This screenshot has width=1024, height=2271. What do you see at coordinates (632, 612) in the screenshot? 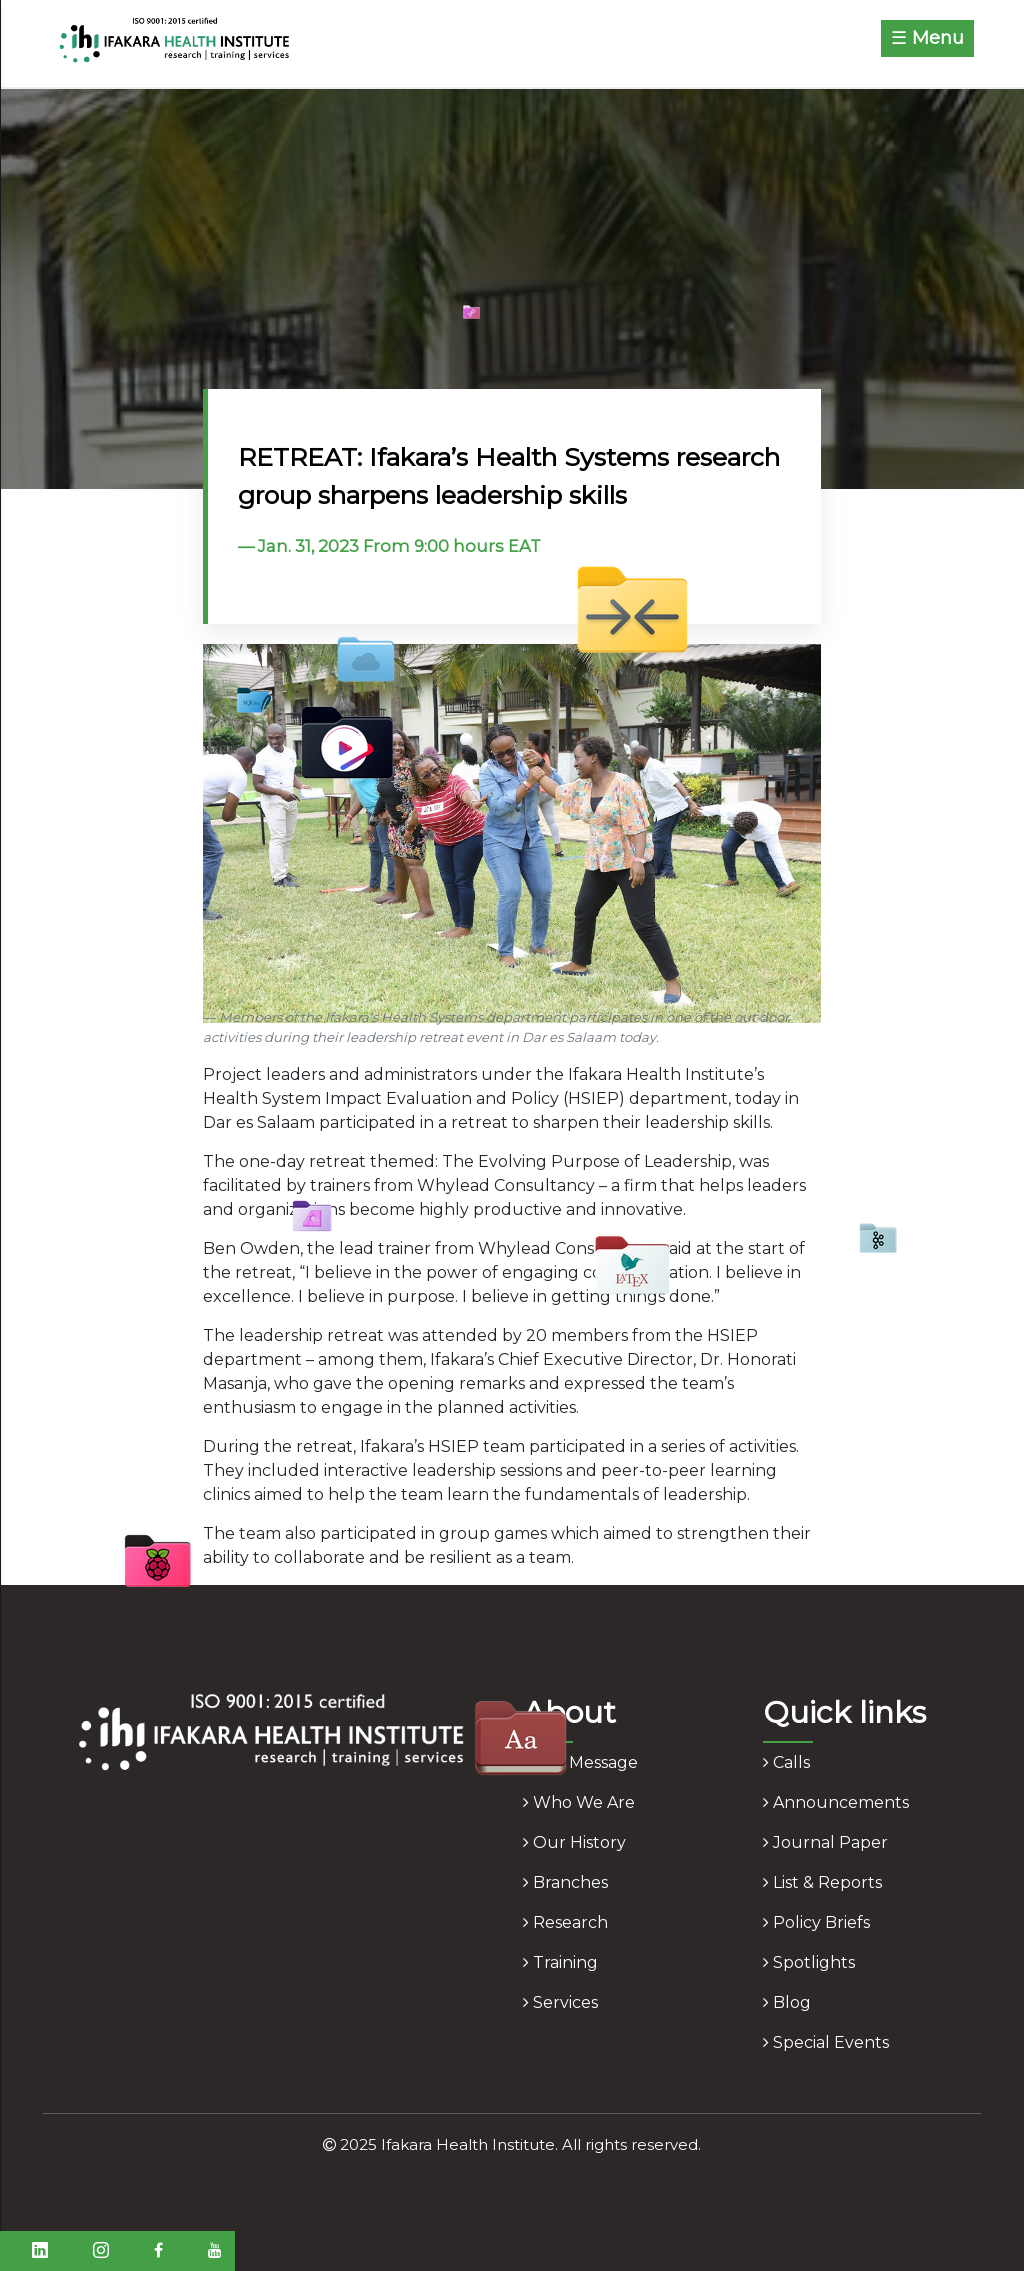
I see `compress folder contents to save space` at bounding box center [632, 612].